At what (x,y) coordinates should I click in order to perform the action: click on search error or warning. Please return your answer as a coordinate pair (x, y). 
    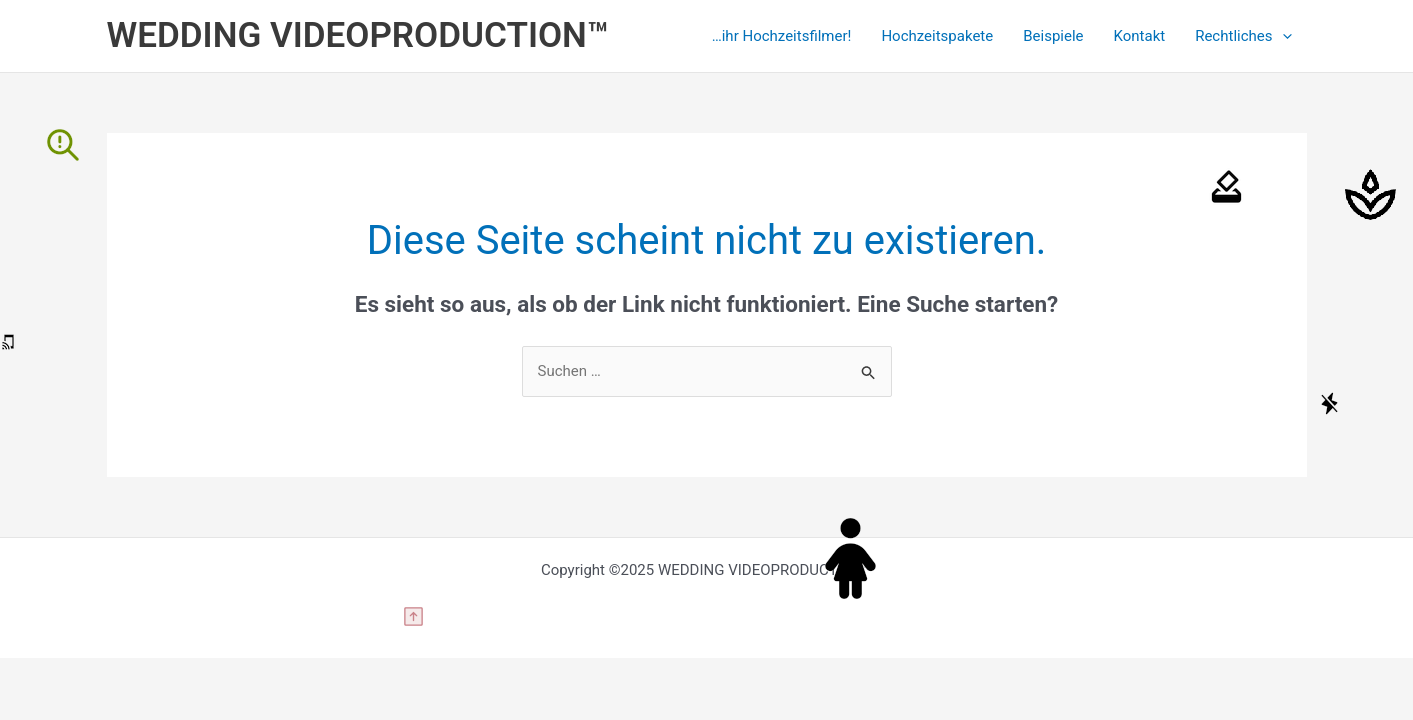
    Looking at the image, I should click on (63, 145).